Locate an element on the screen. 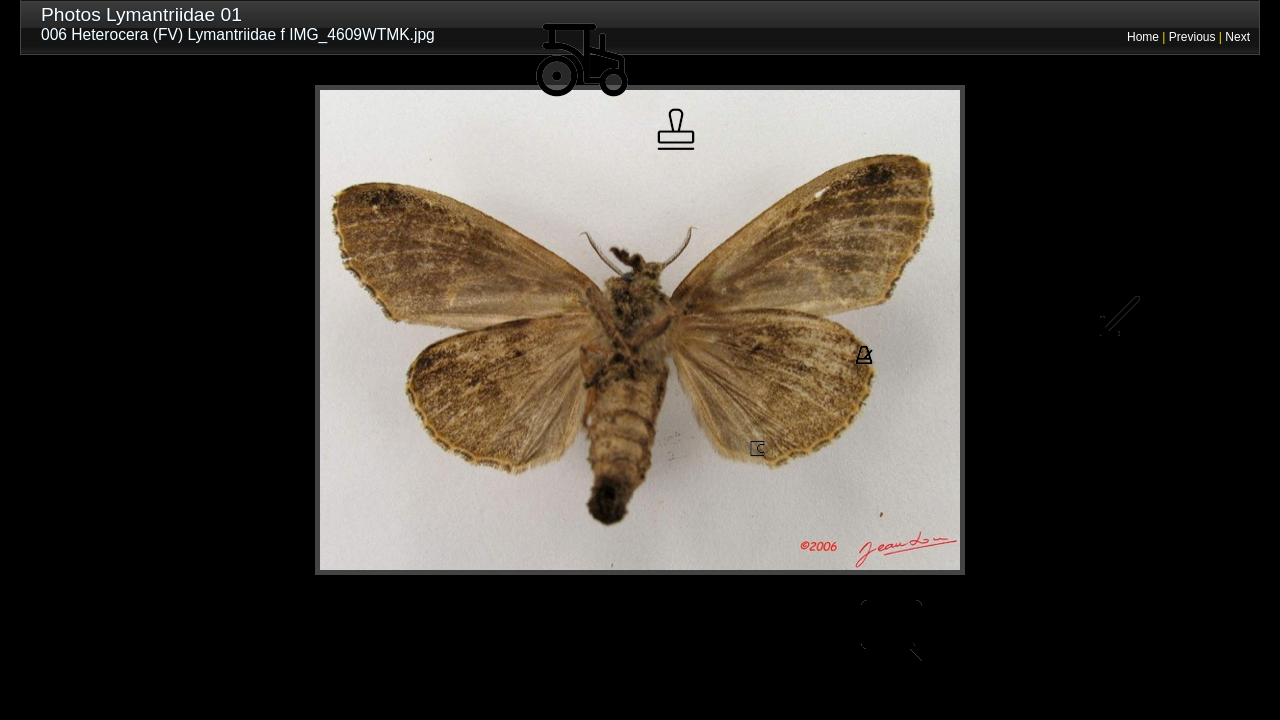 The height and width of the screenshot is (720, 1280). apply a stamp or seal to a document is located at coordinates (676, 130).